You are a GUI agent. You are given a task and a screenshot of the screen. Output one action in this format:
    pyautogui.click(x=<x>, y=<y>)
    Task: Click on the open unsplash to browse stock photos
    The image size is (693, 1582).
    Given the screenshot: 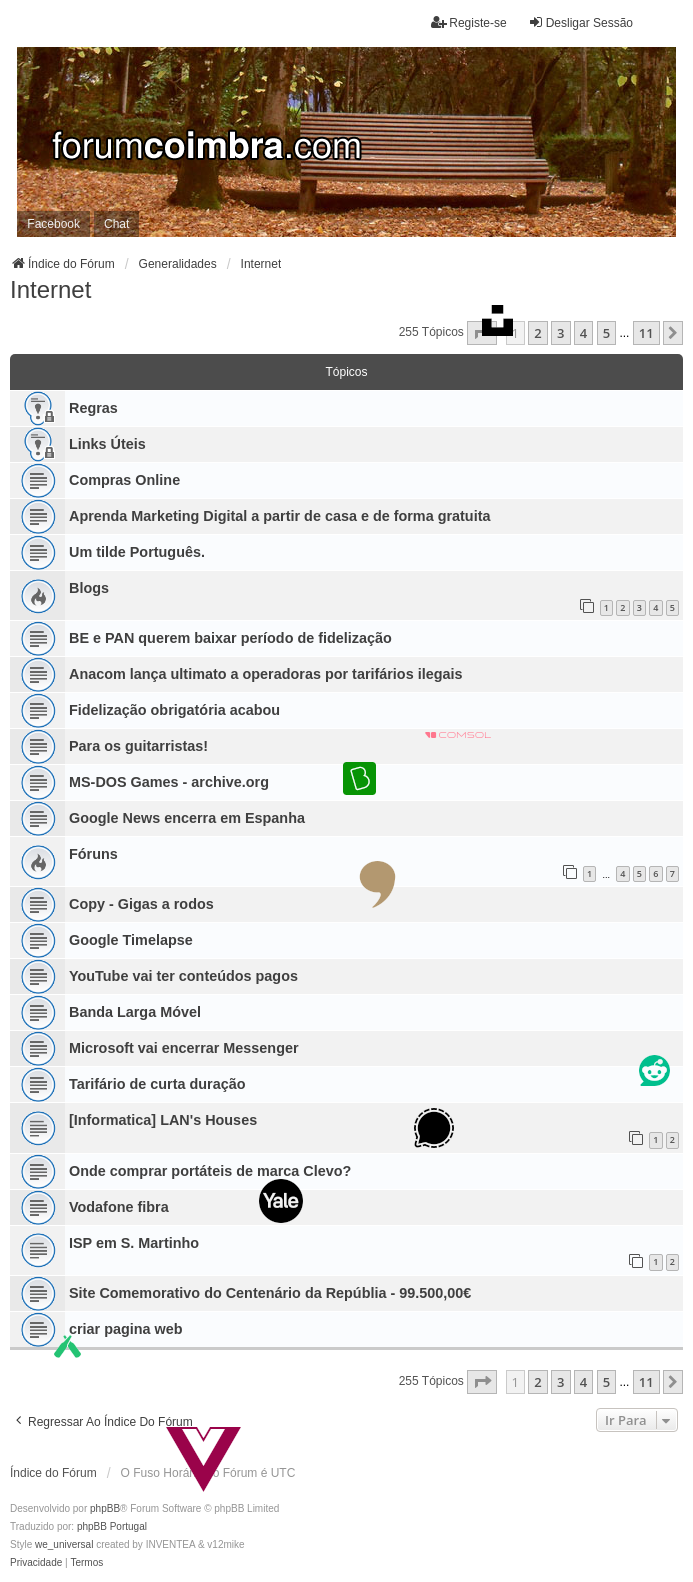 What is the action you would take?
    pyautogui.click(x=497, y=320)
    